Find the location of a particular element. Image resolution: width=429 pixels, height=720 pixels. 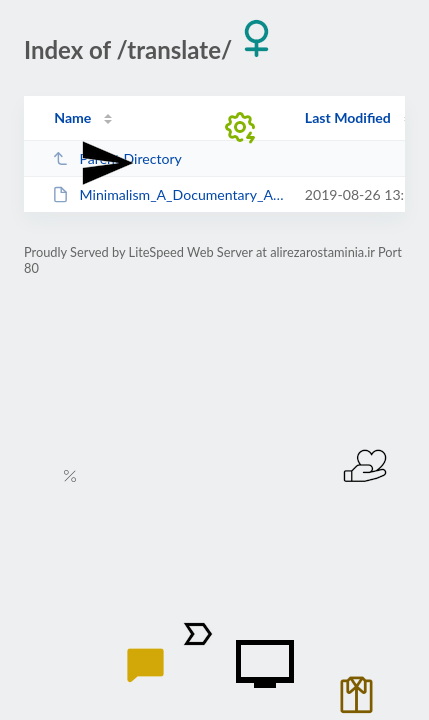

open chat or messaging is located at coordinates (145, 662).